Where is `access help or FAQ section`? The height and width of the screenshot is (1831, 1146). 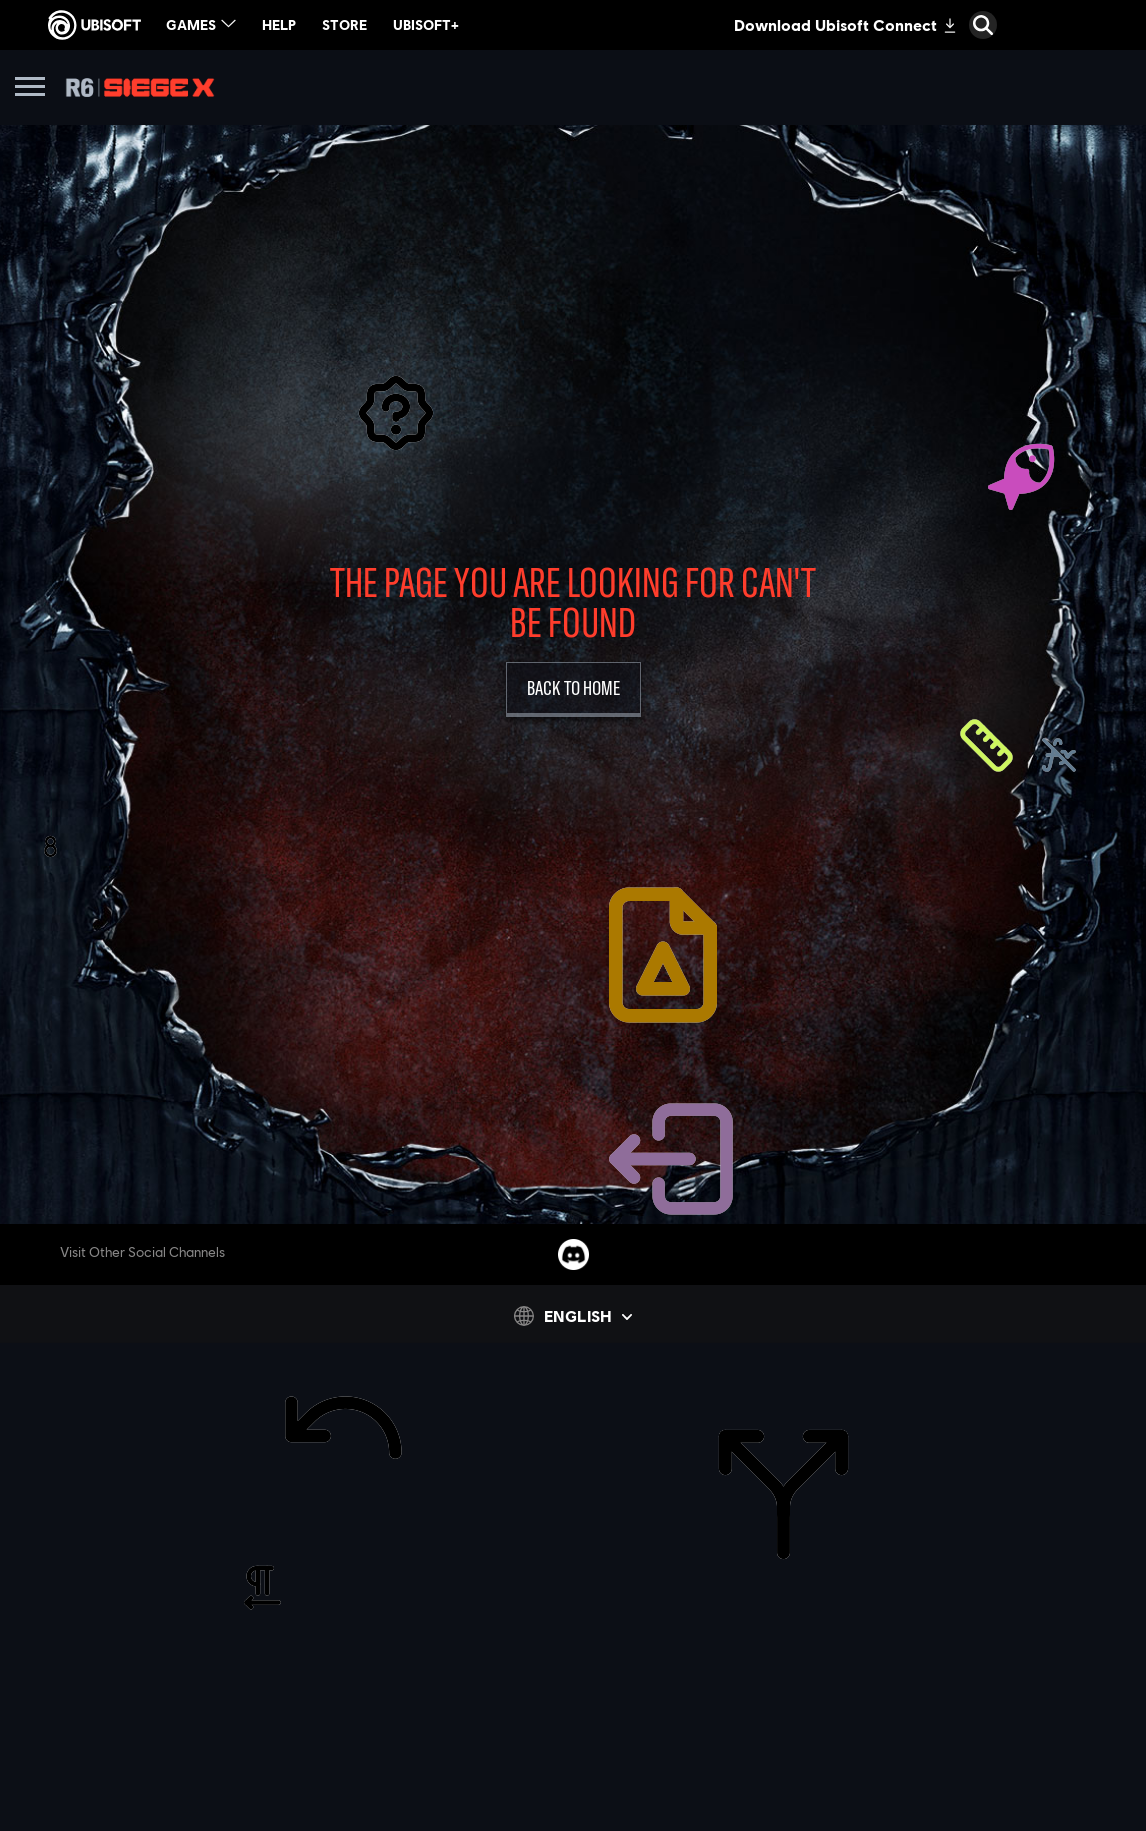 access help or FAQ section is located at coordinates (396, 413).